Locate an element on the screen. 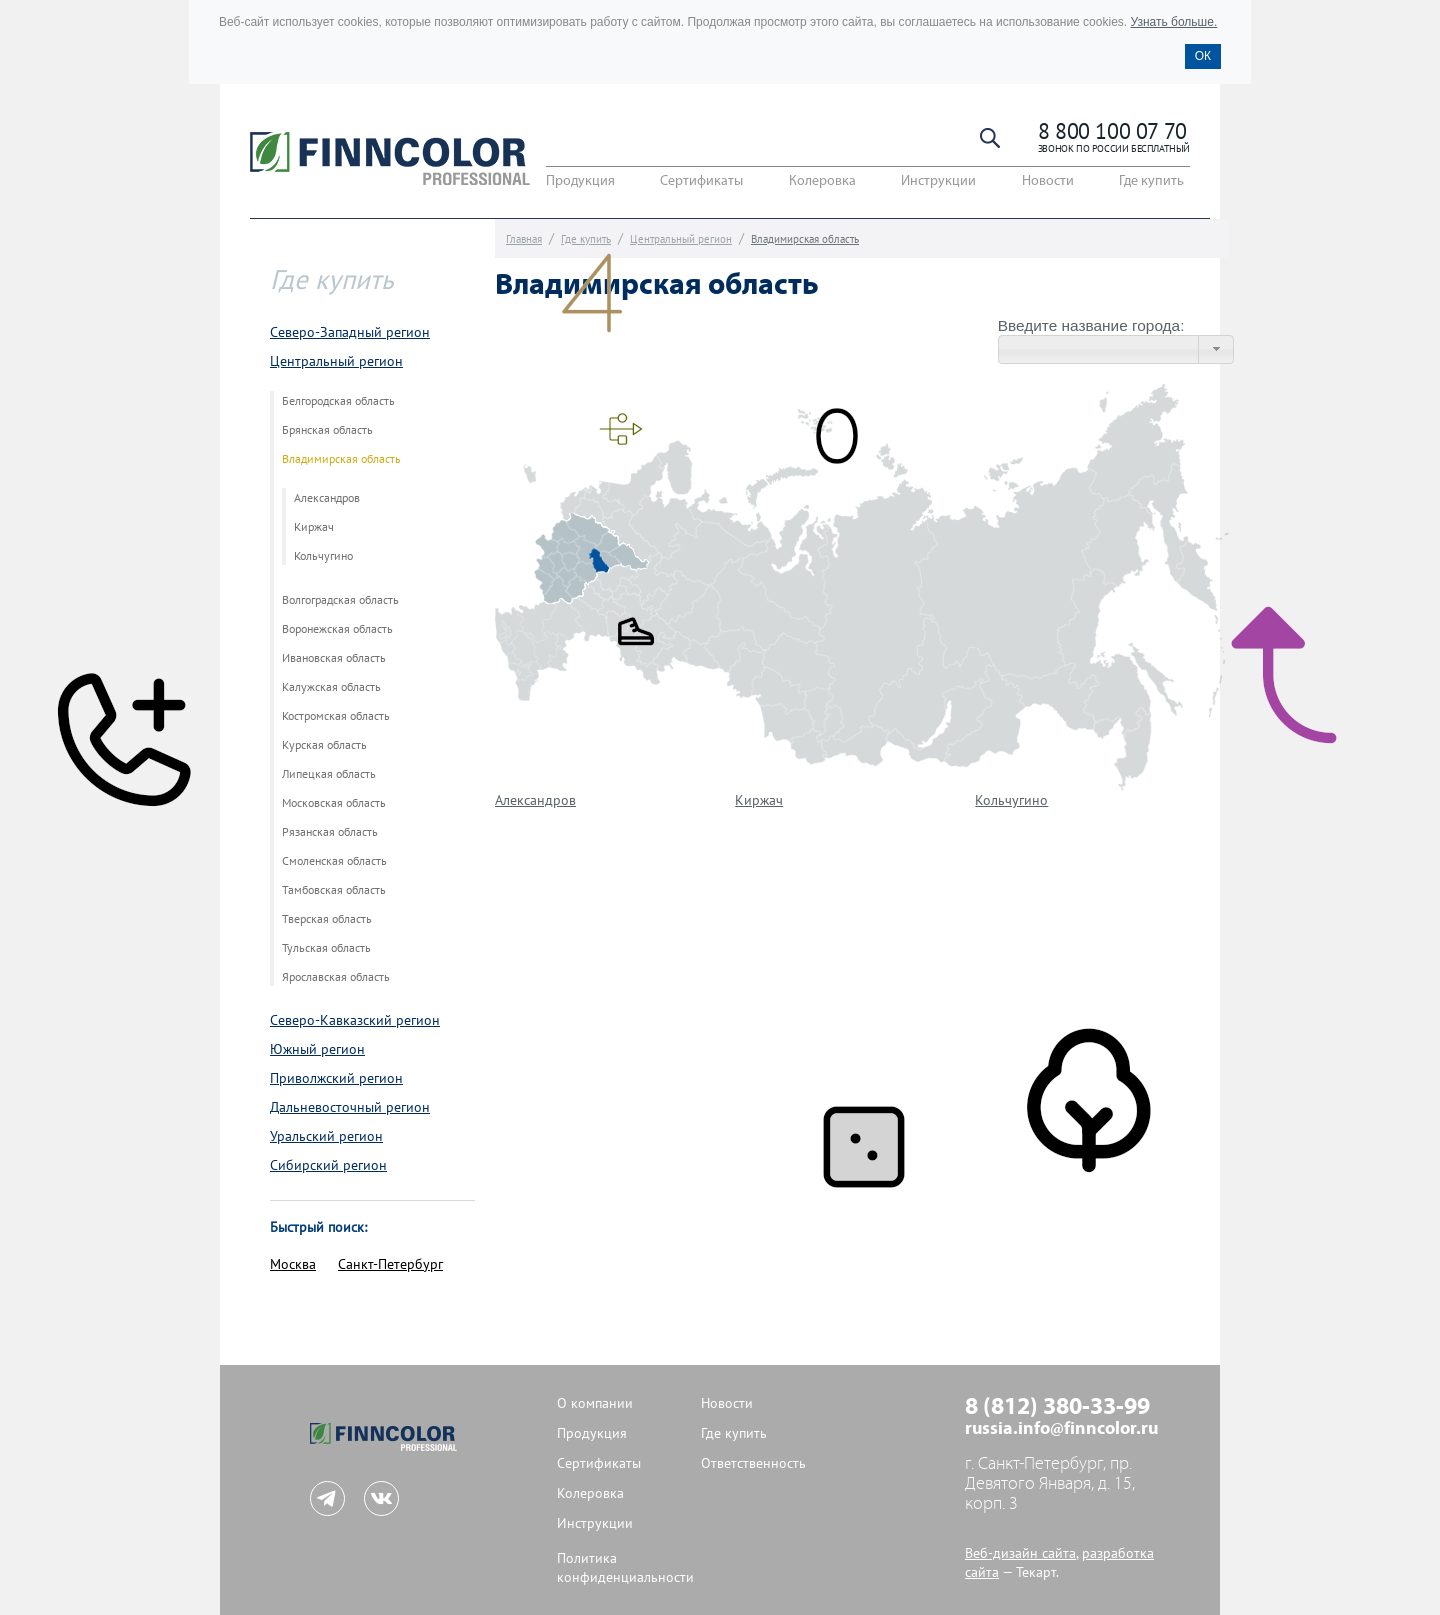 Image resolution: width=1440 pixels, height=1615 pixels. add a new contact is located at coordinates (127, 737).